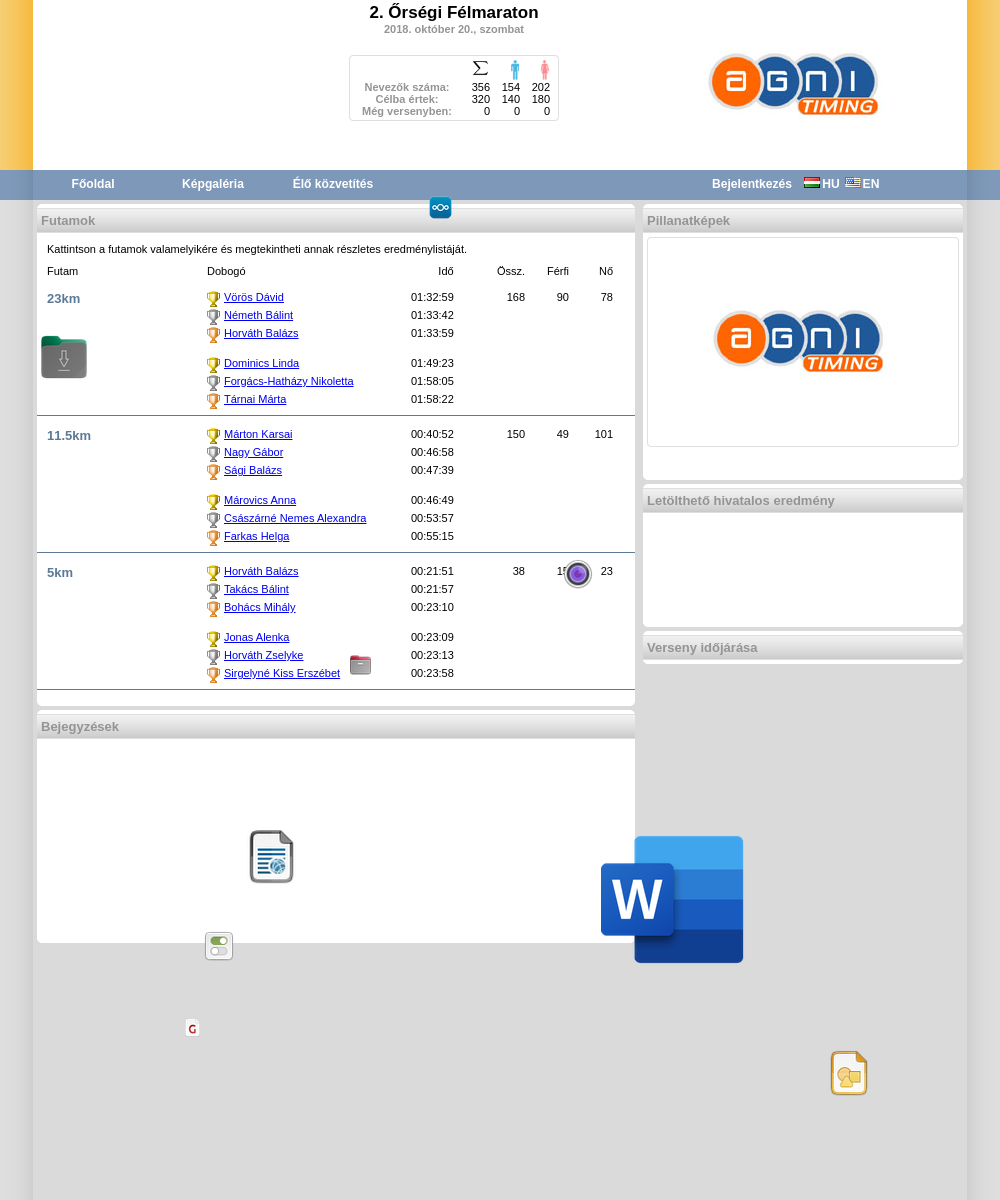 This screenshot has width=1000, height=1200. What do you see at coordinates (673, 899) in the screenshot?
I see `open Microsoft Word application` at bounding box center [673, 899].